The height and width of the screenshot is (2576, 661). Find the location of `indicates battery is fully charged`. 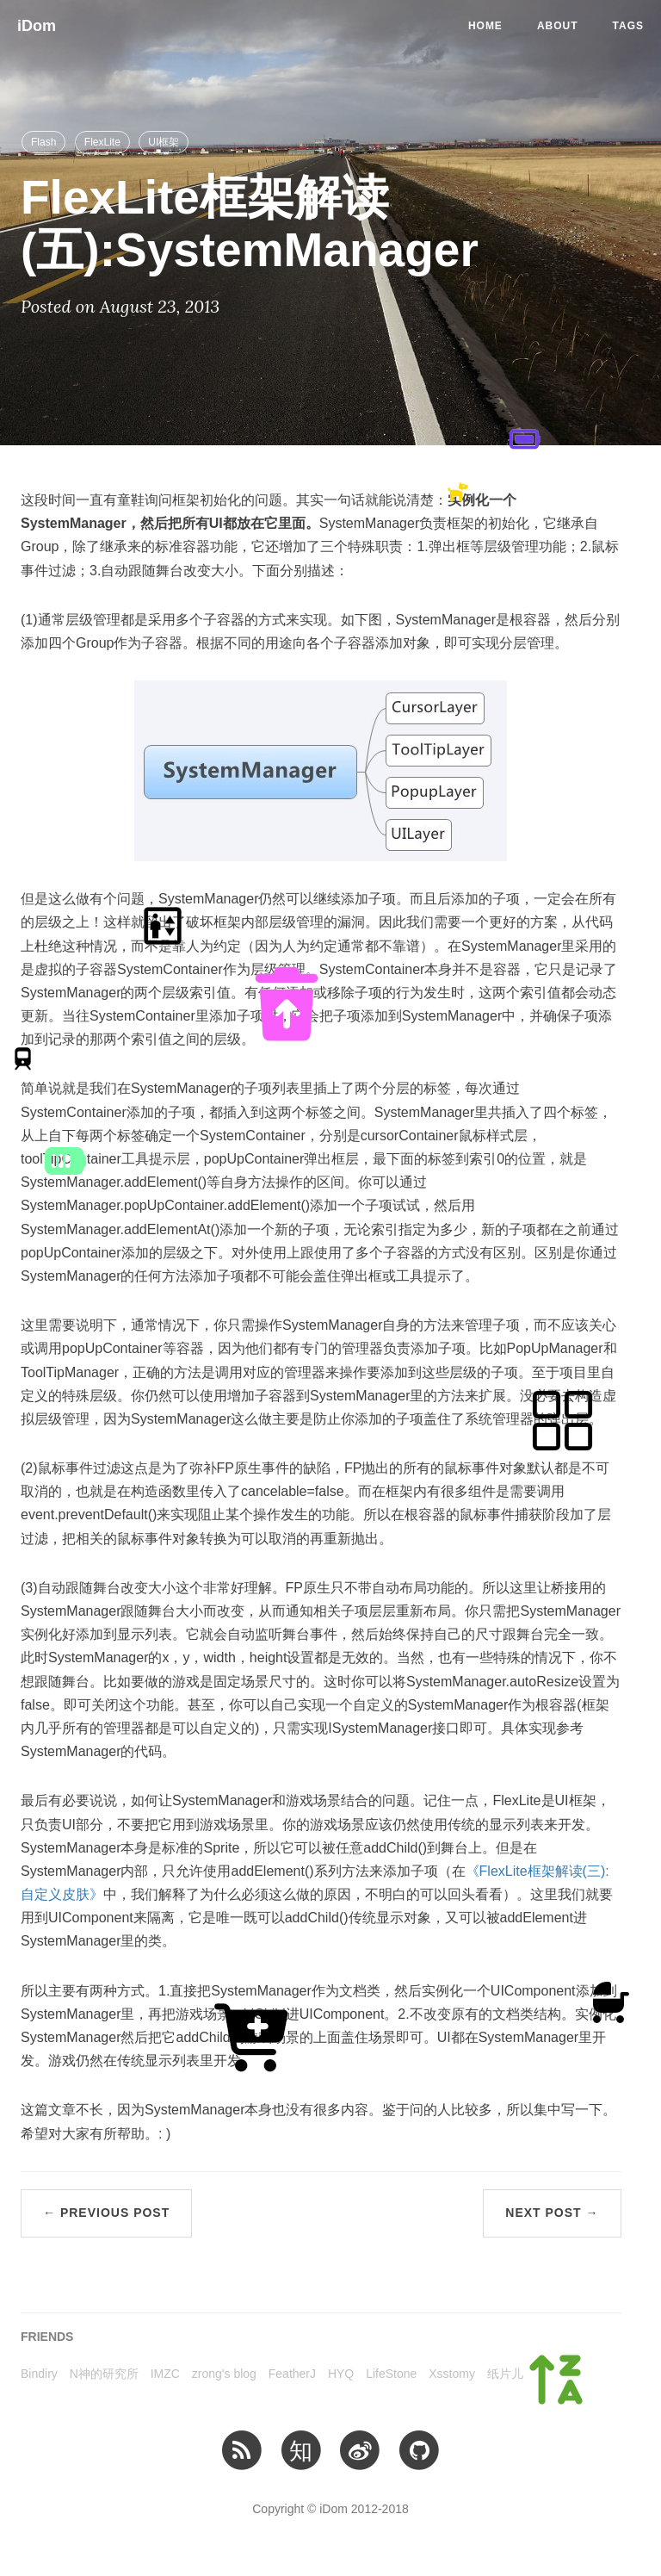

indicates battery is fully charged is located at coordinates (524, 439).